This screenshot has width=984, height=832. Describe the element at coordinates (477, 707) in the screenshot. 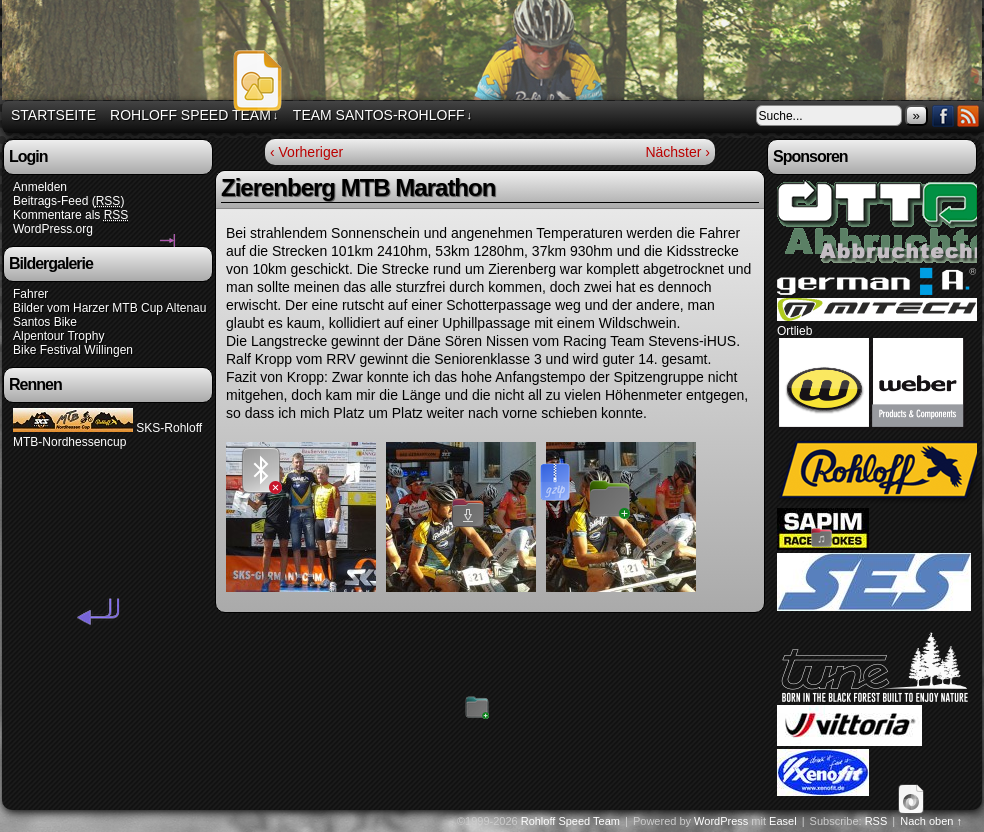

I see `create a new folder` at that location.